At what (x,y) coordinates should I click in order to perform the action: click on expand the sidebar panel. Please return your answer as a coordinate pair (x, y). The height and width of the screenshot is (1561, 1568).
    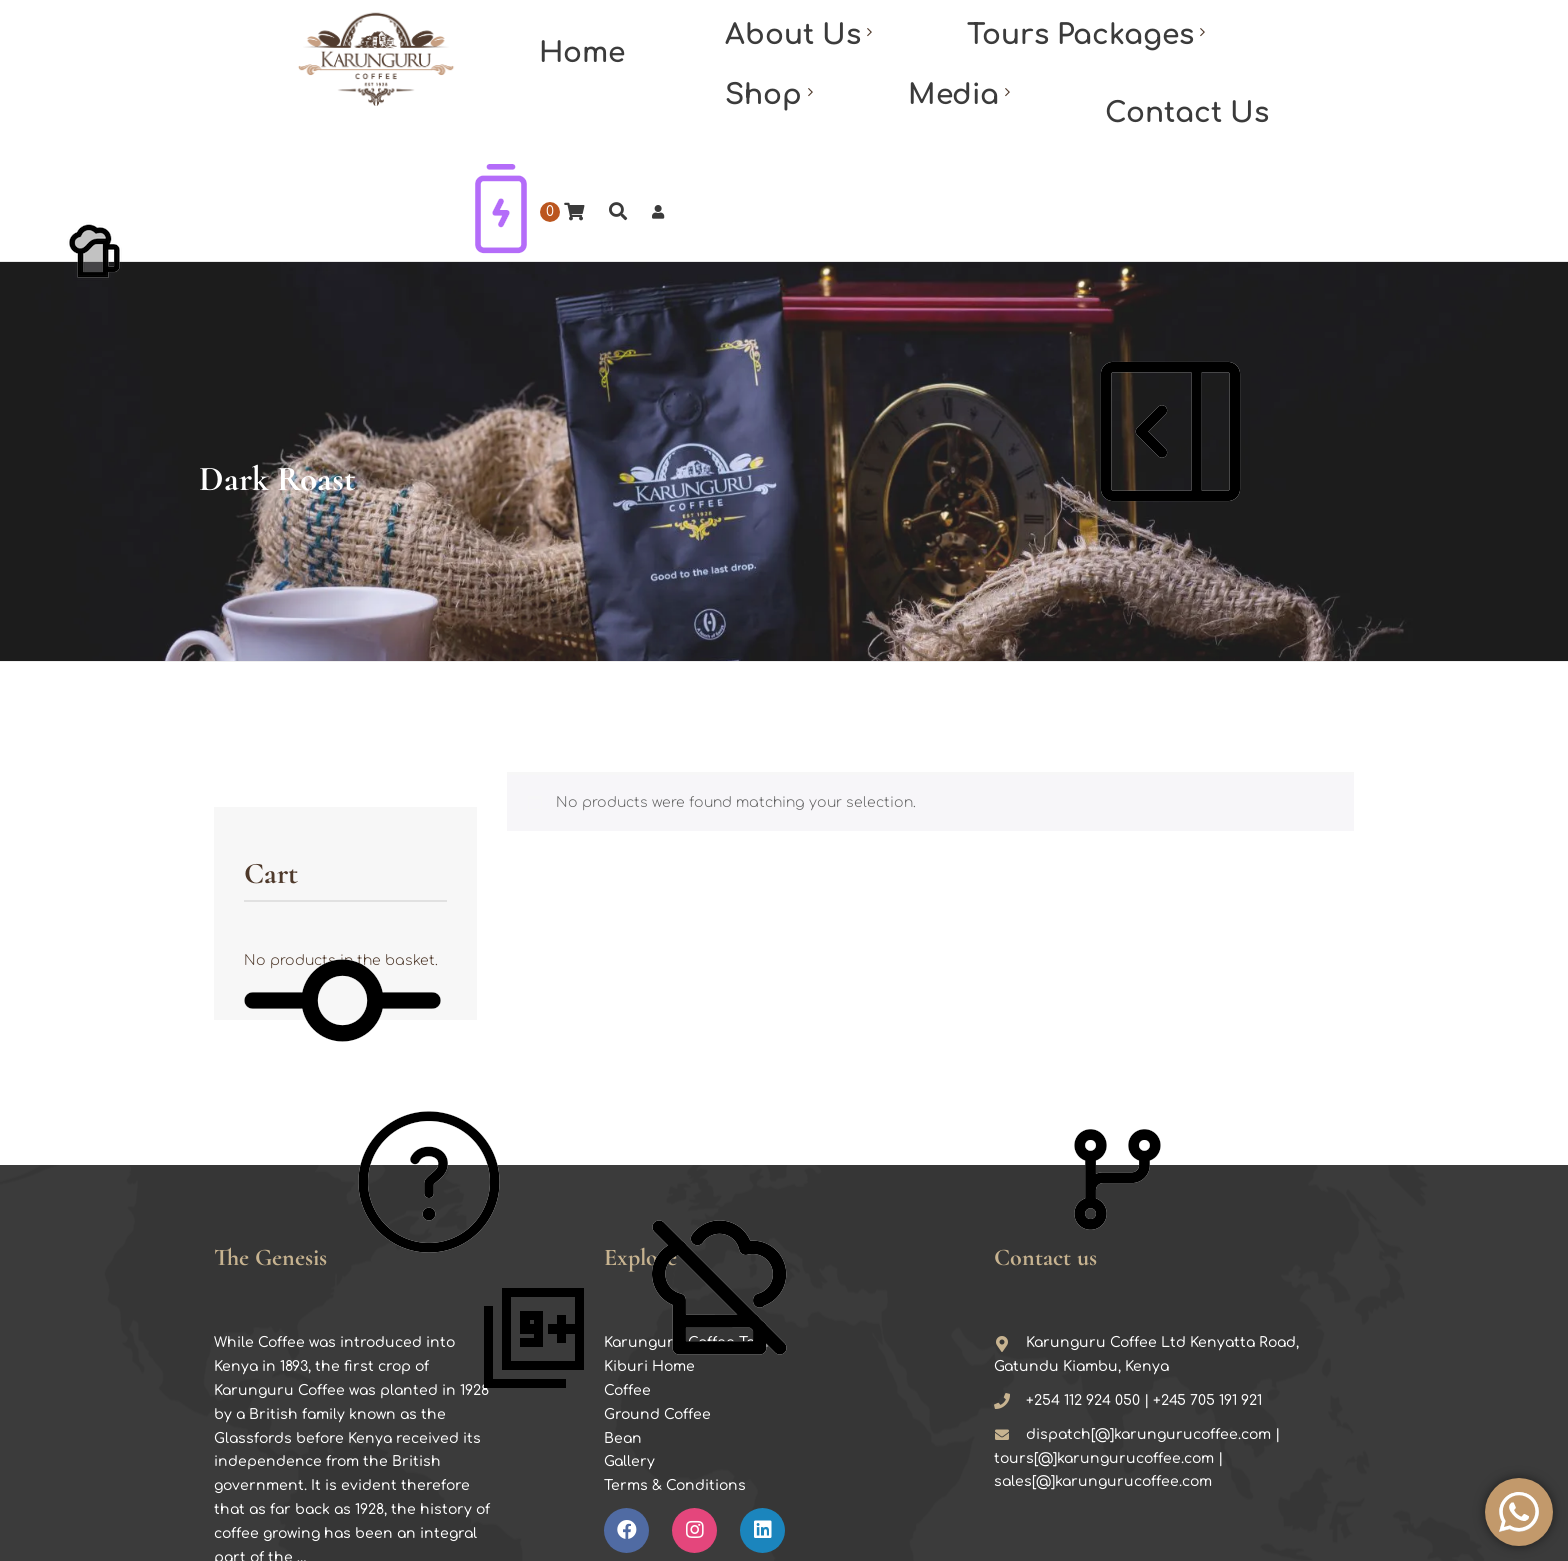
    Looking at the image, I should click on (1170, 431).